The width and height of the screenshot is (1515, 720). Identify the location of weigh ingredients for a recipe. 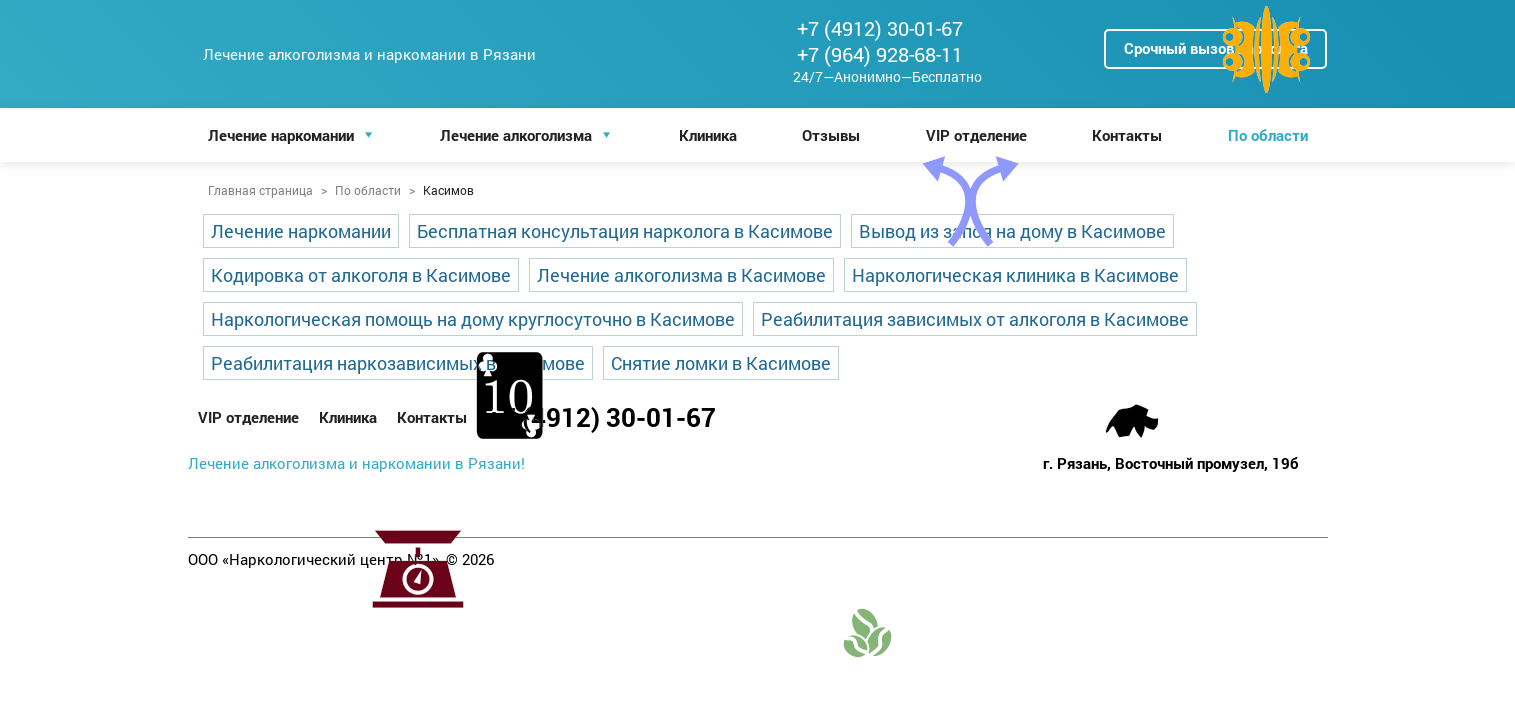
(418, 559).